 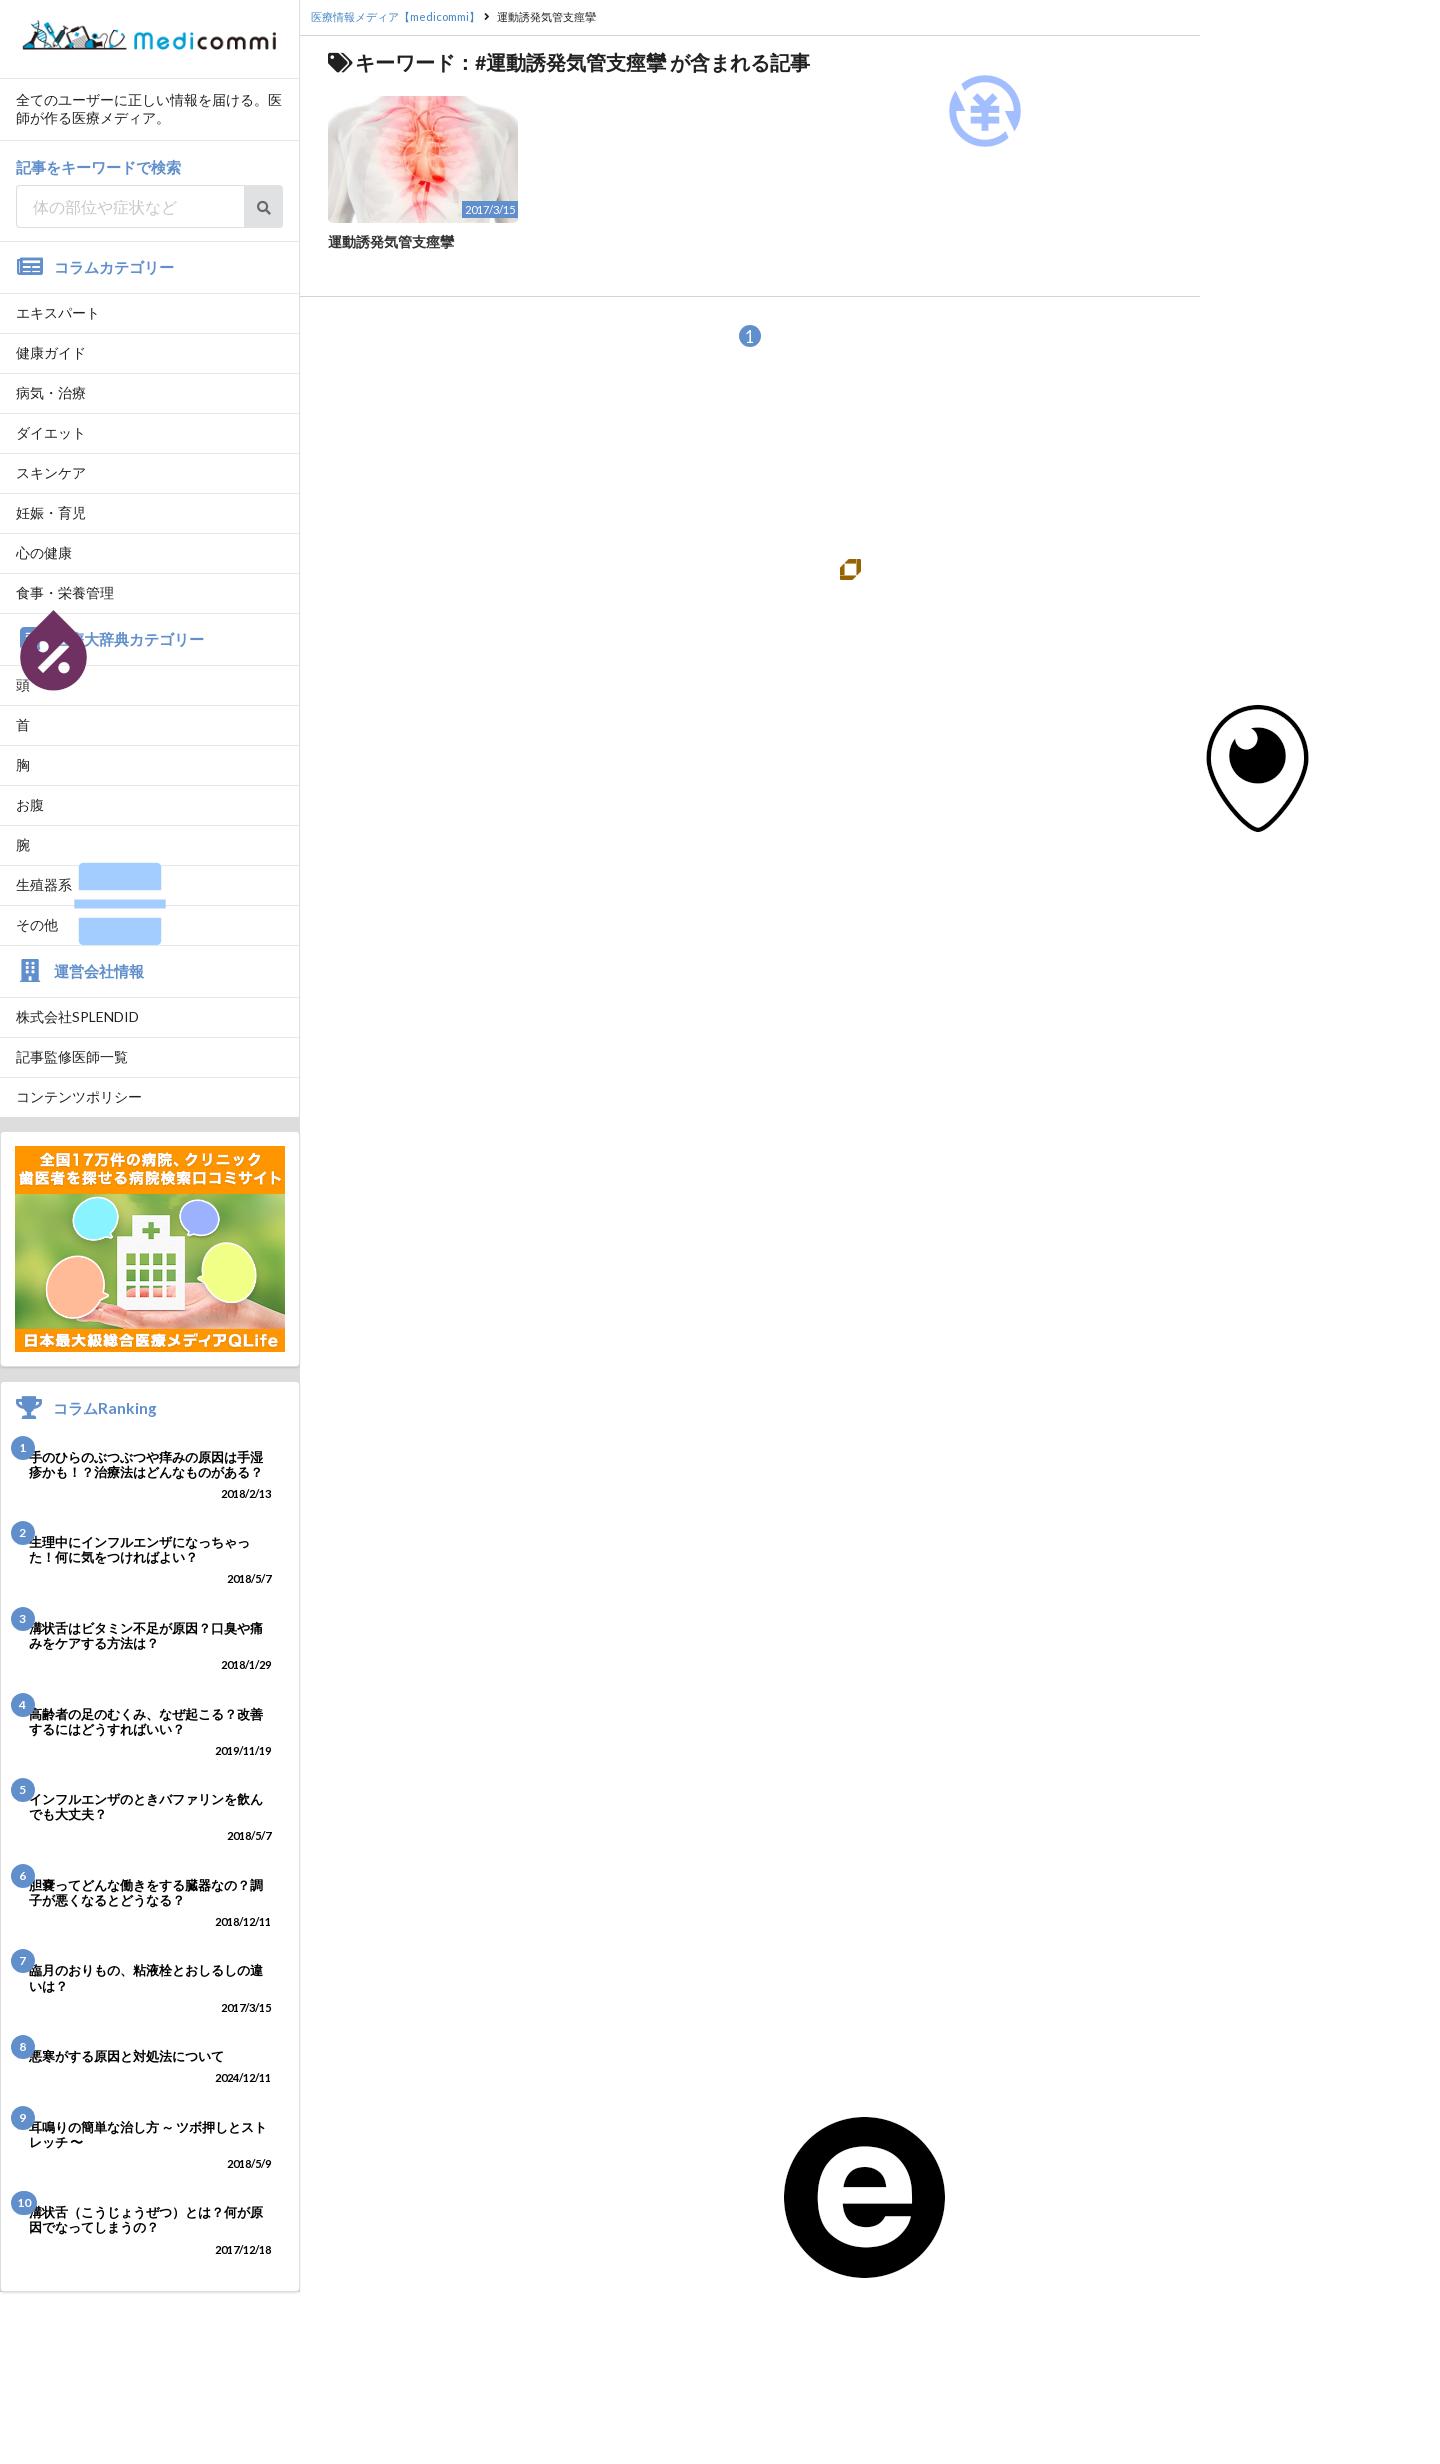 I want to click on aqua security company logo, so click(x=850, y=569).